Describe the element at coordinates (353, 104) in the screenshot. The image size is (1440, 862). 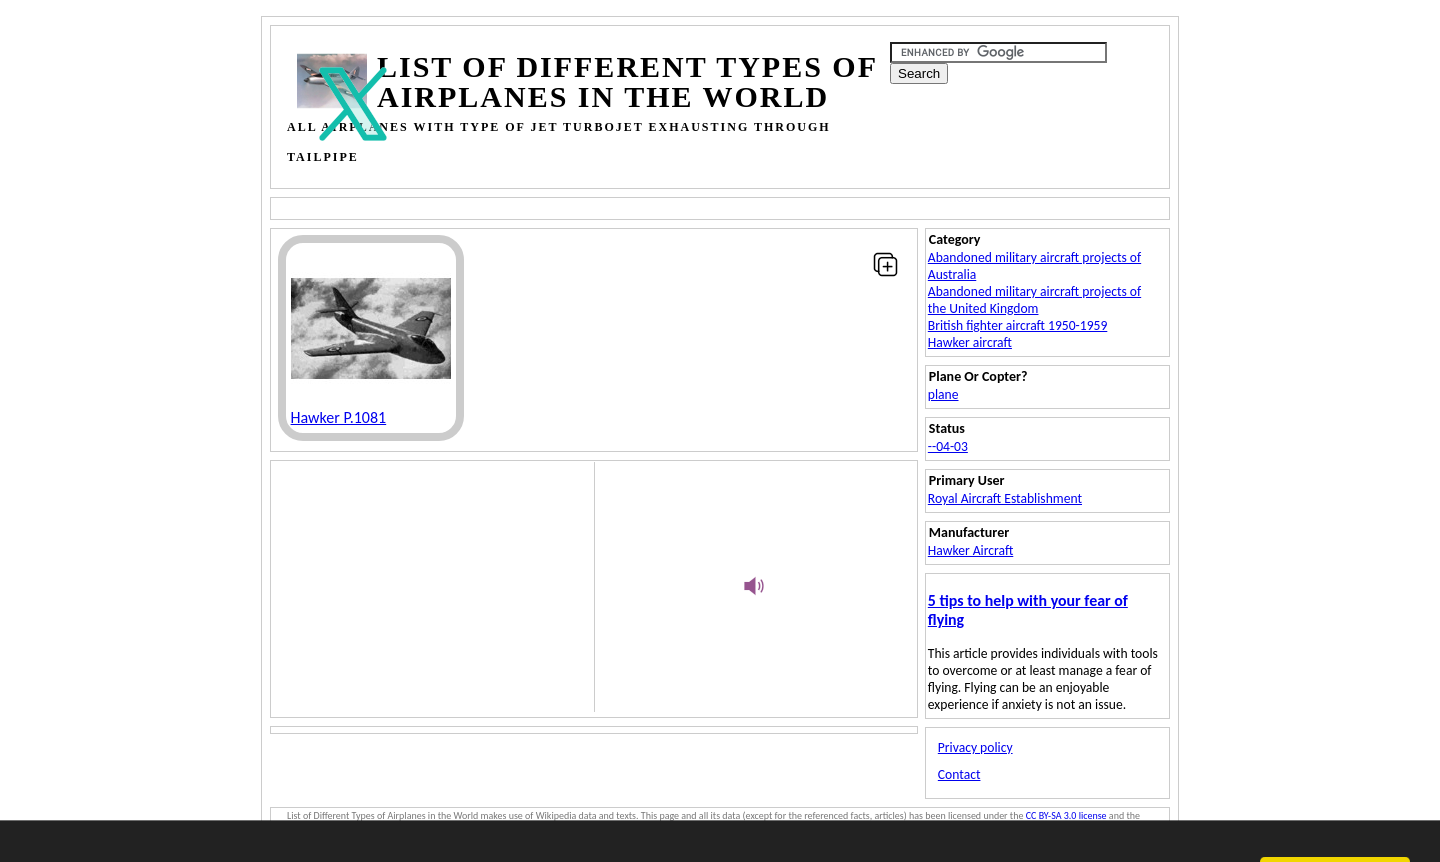
I see `open the X (formerly Twitter) app` at that location.